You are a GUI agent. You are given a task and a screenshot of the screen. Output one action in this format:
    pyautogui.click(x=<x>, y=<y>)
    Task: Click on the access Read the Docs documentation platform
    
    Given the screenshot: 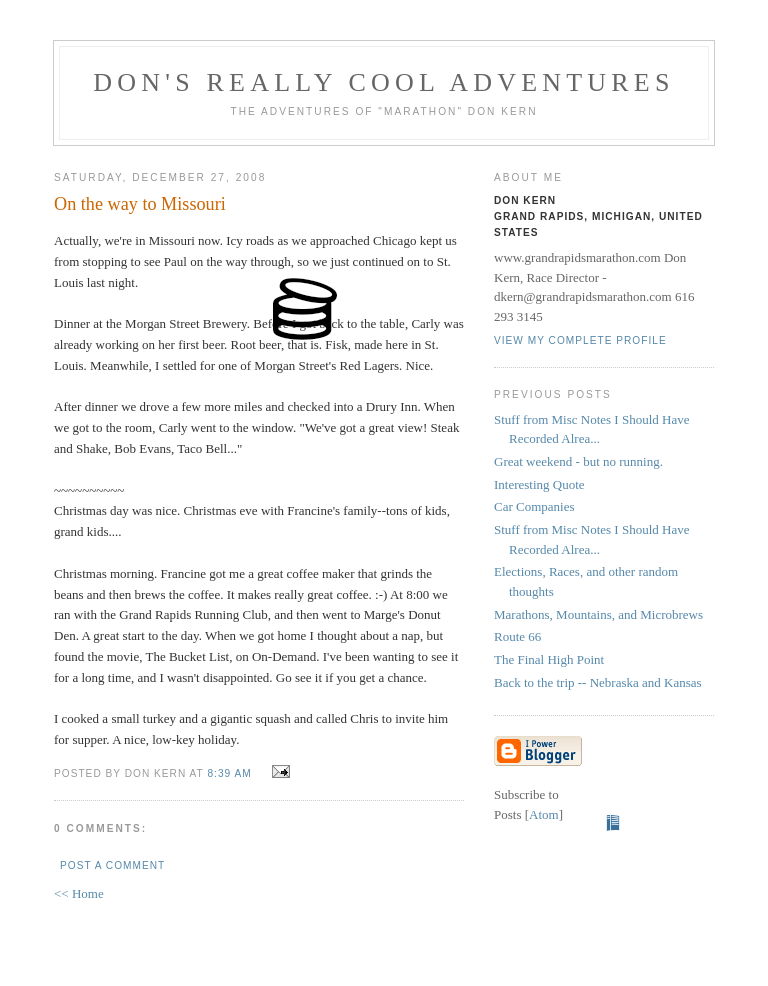 What is the action you would take?
    pyautogui.click(x=613, y=823)
    